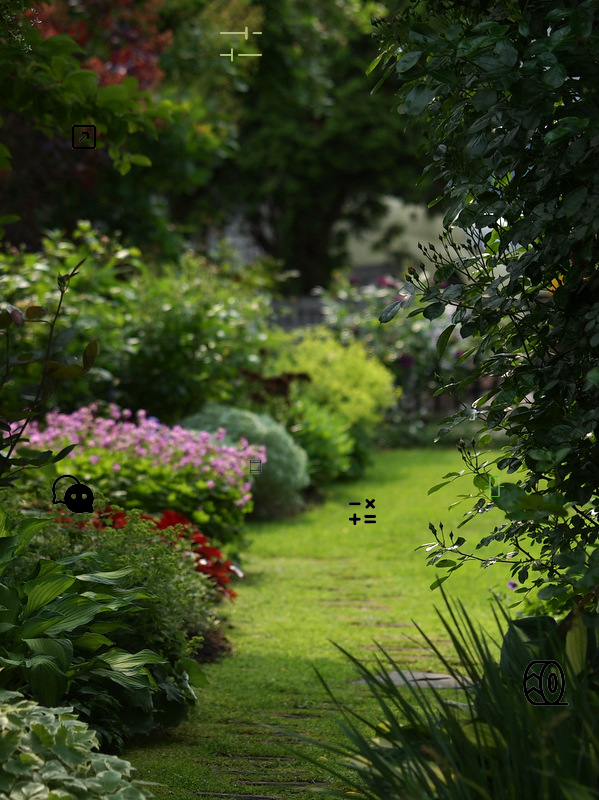 The width and height of the screenshot is (599, 800). What do you see at coordinates (494, 486) in the screenshot?
I see `align object to vertical center` at bounding box center [494, 486].